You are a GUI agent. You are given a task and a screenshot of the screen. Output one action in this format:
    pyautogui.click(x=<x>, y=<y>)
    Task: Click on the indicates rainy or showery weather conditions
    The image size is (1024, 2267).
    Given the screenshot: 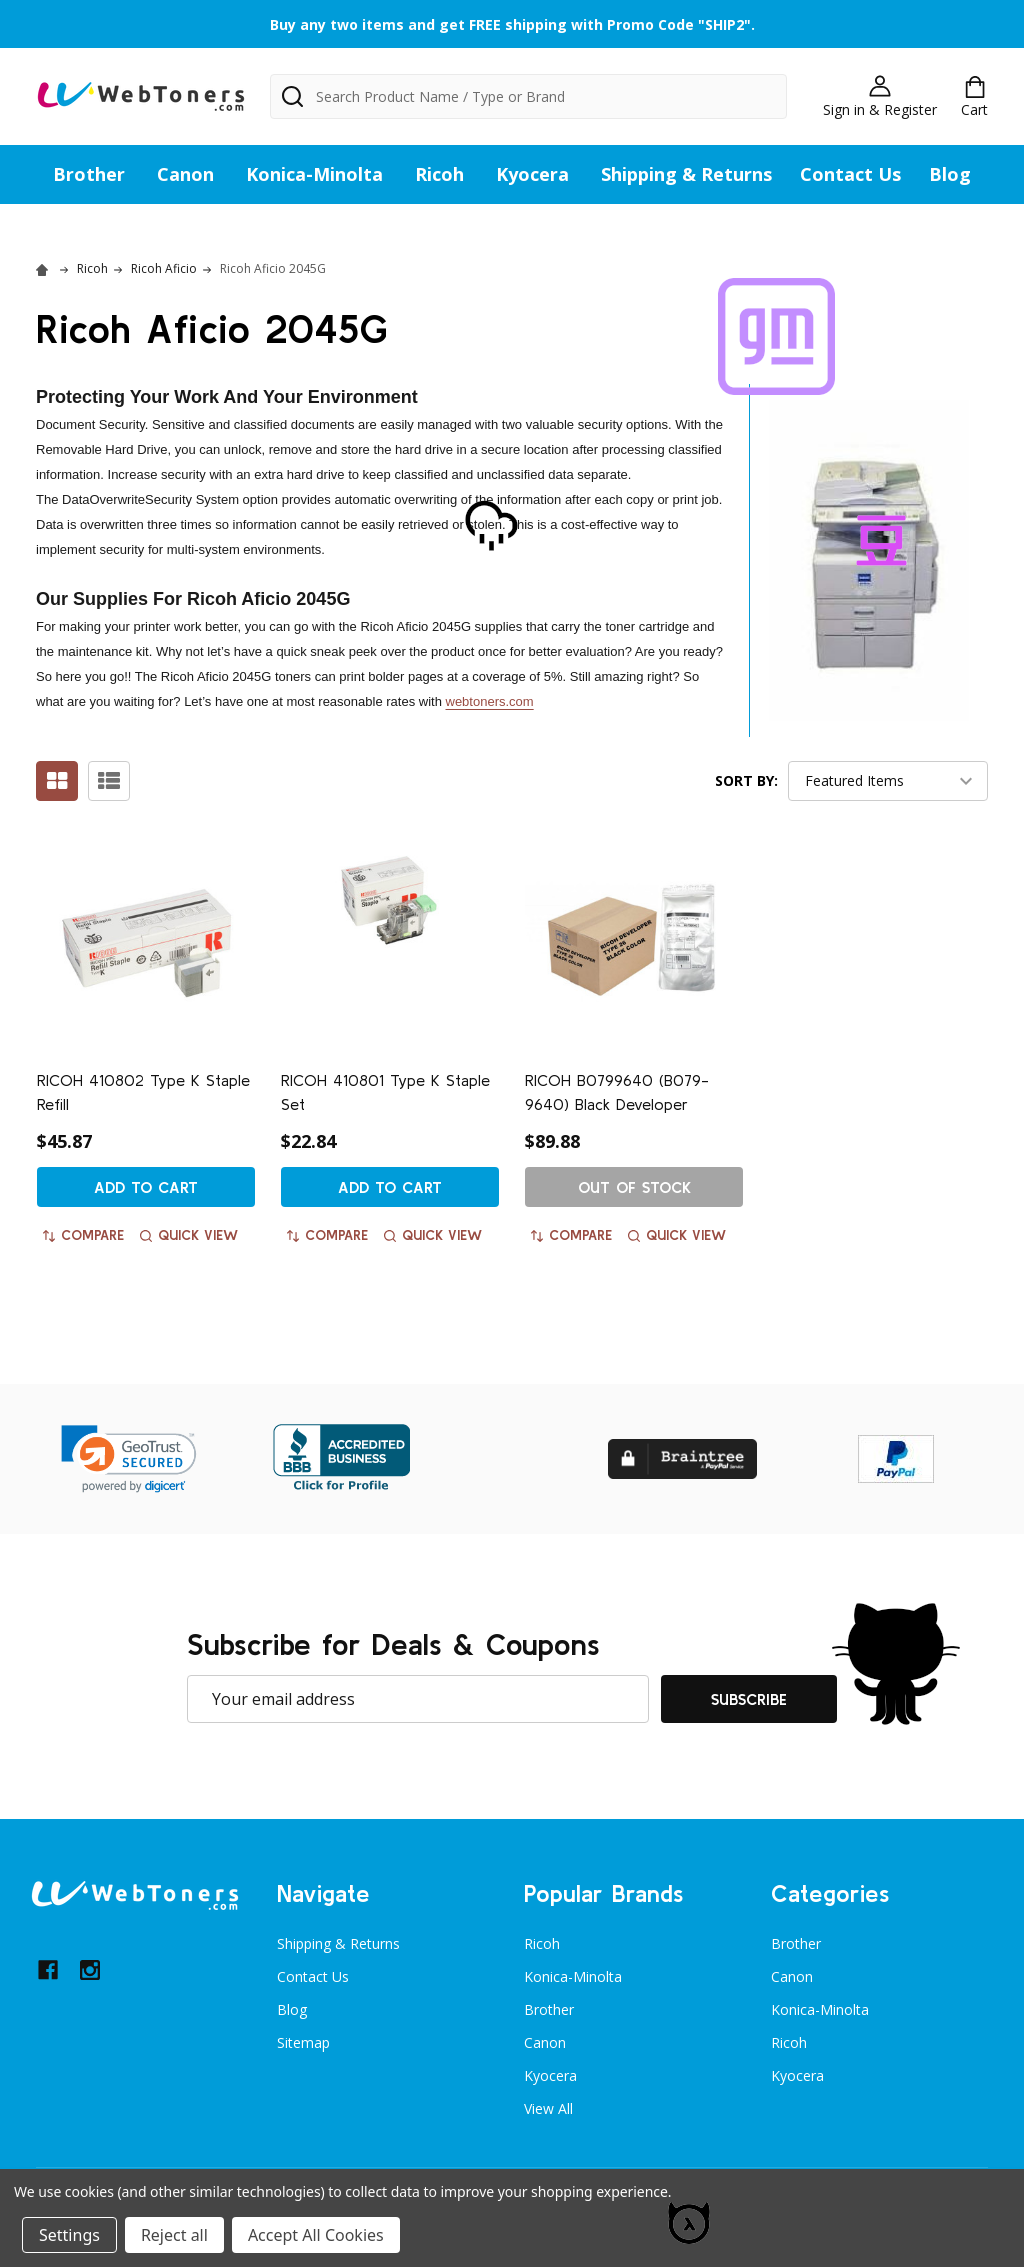 What is the action you would take?
    pyautogui.click(x=491, y=524)
    